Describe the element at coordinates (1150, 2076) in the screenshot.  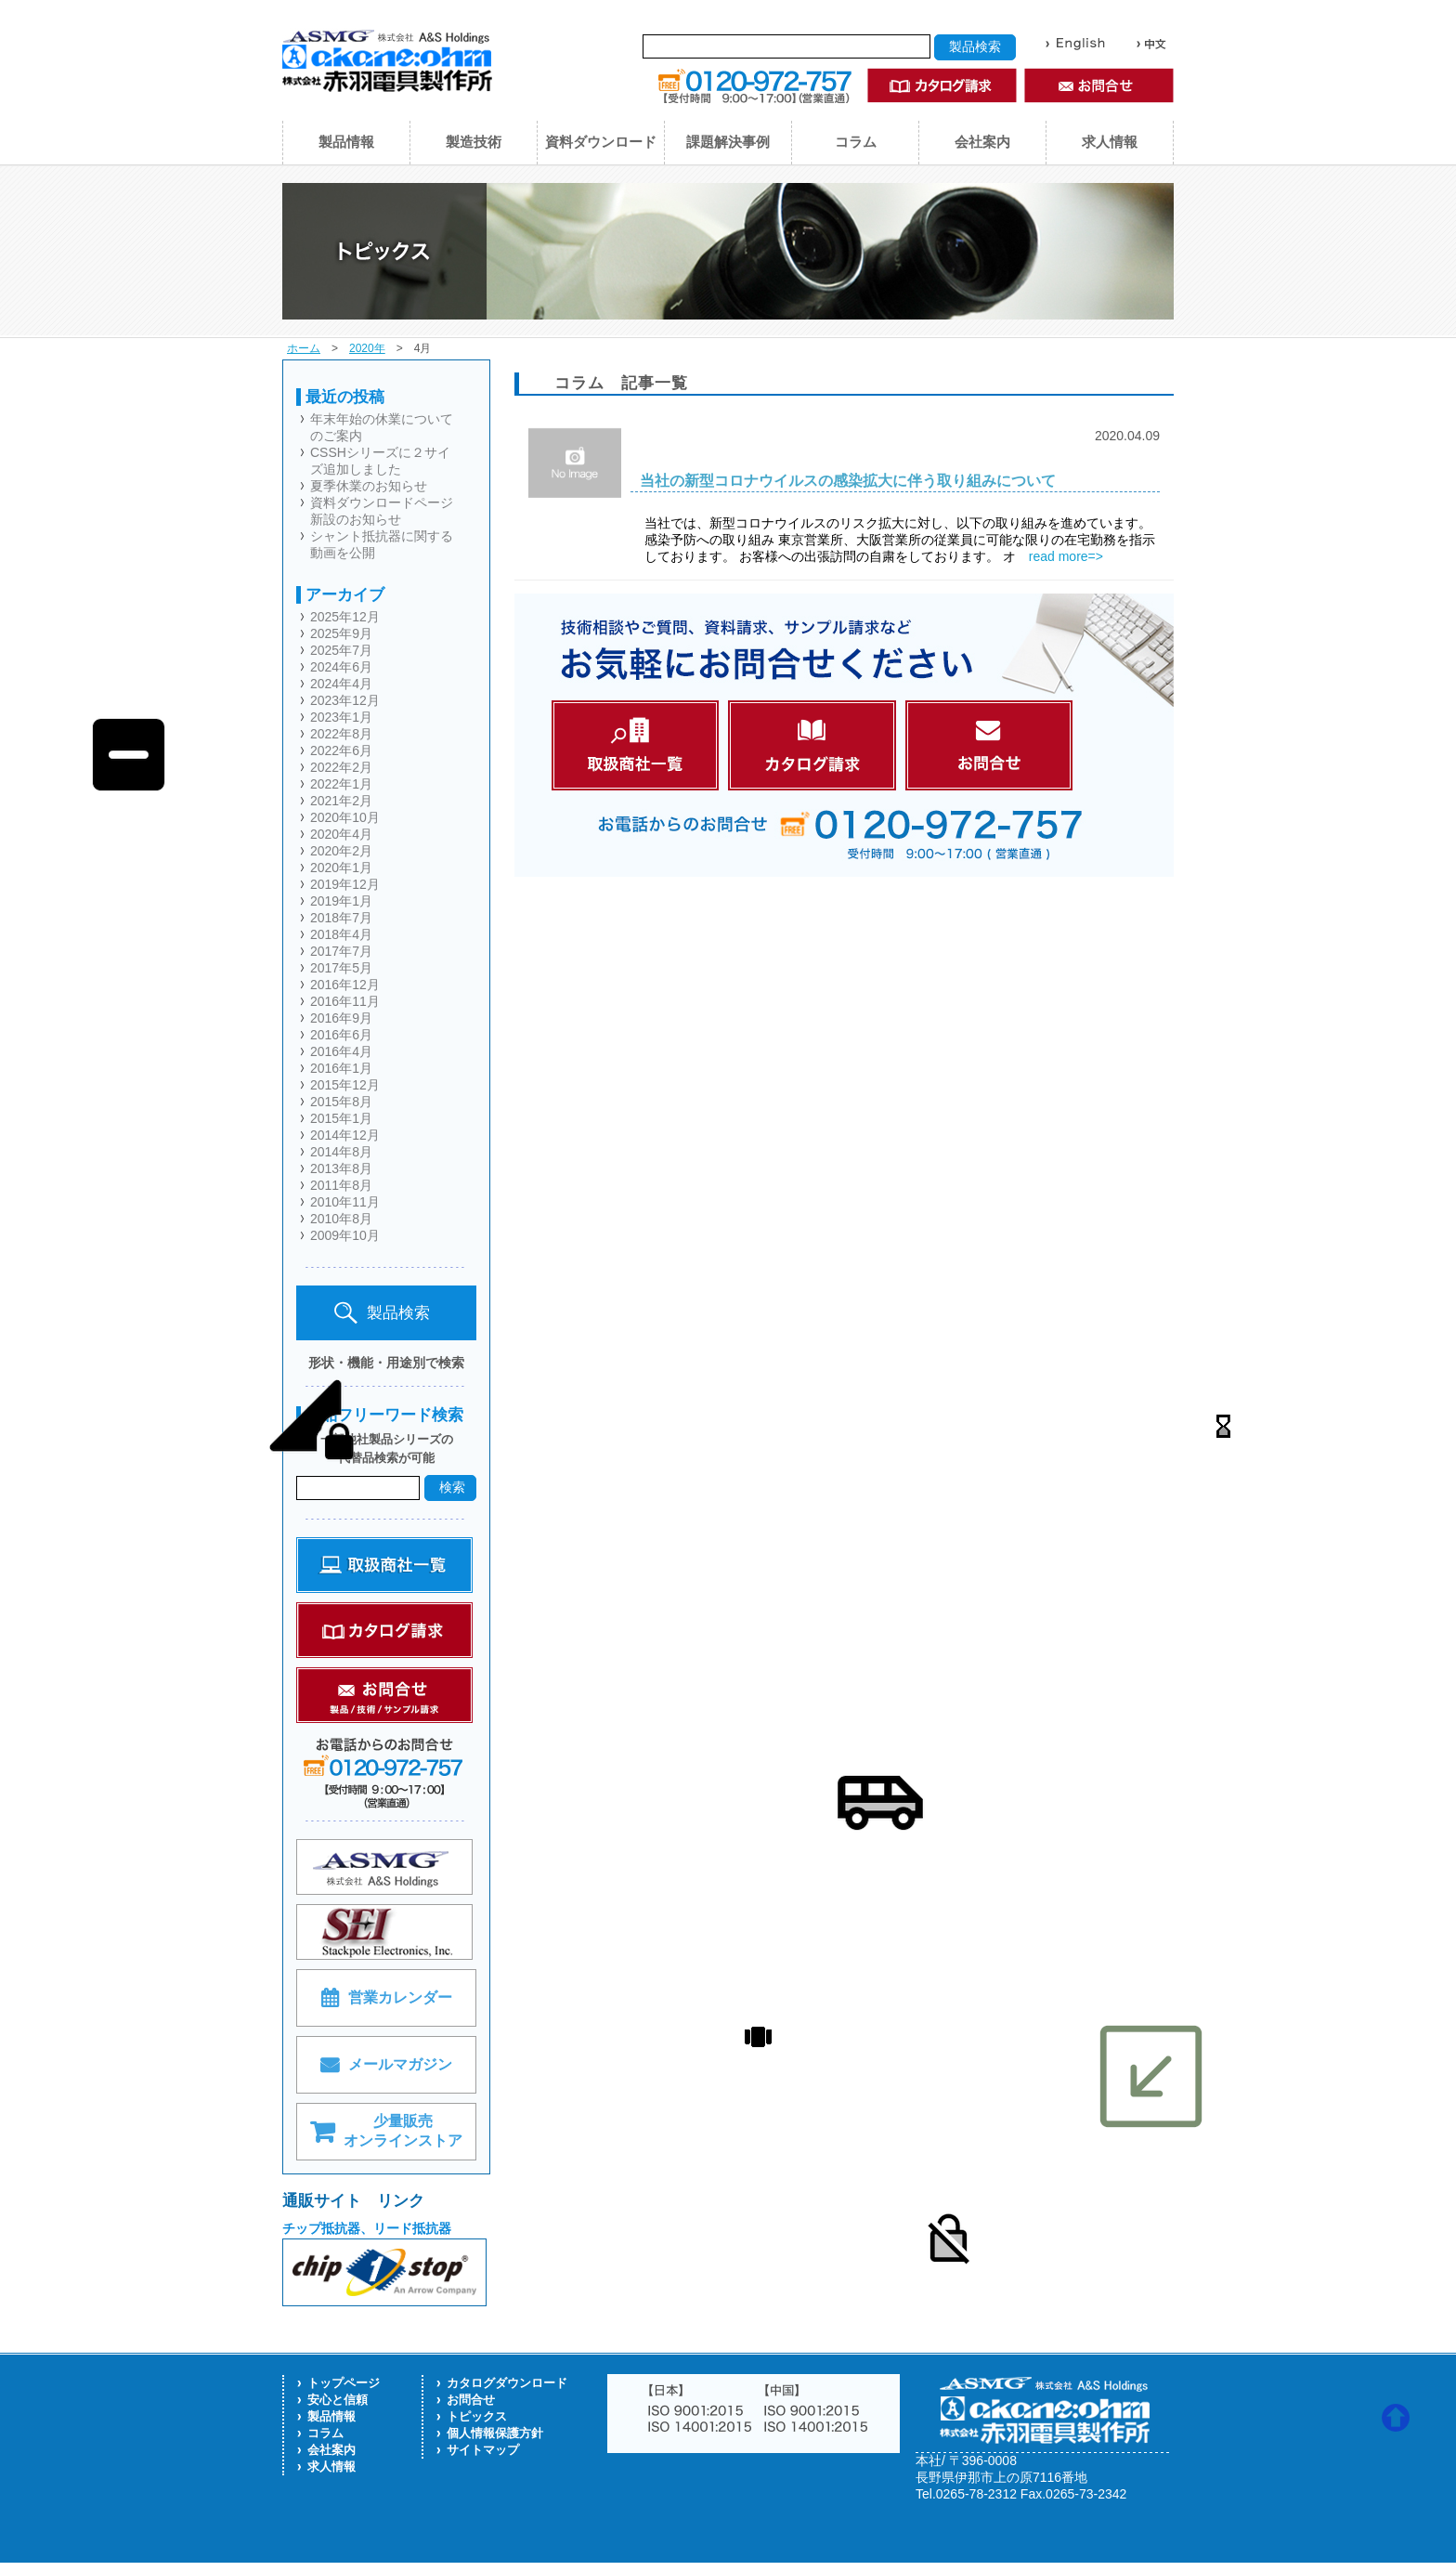
I see `move content to bottom-left corner` at that location.